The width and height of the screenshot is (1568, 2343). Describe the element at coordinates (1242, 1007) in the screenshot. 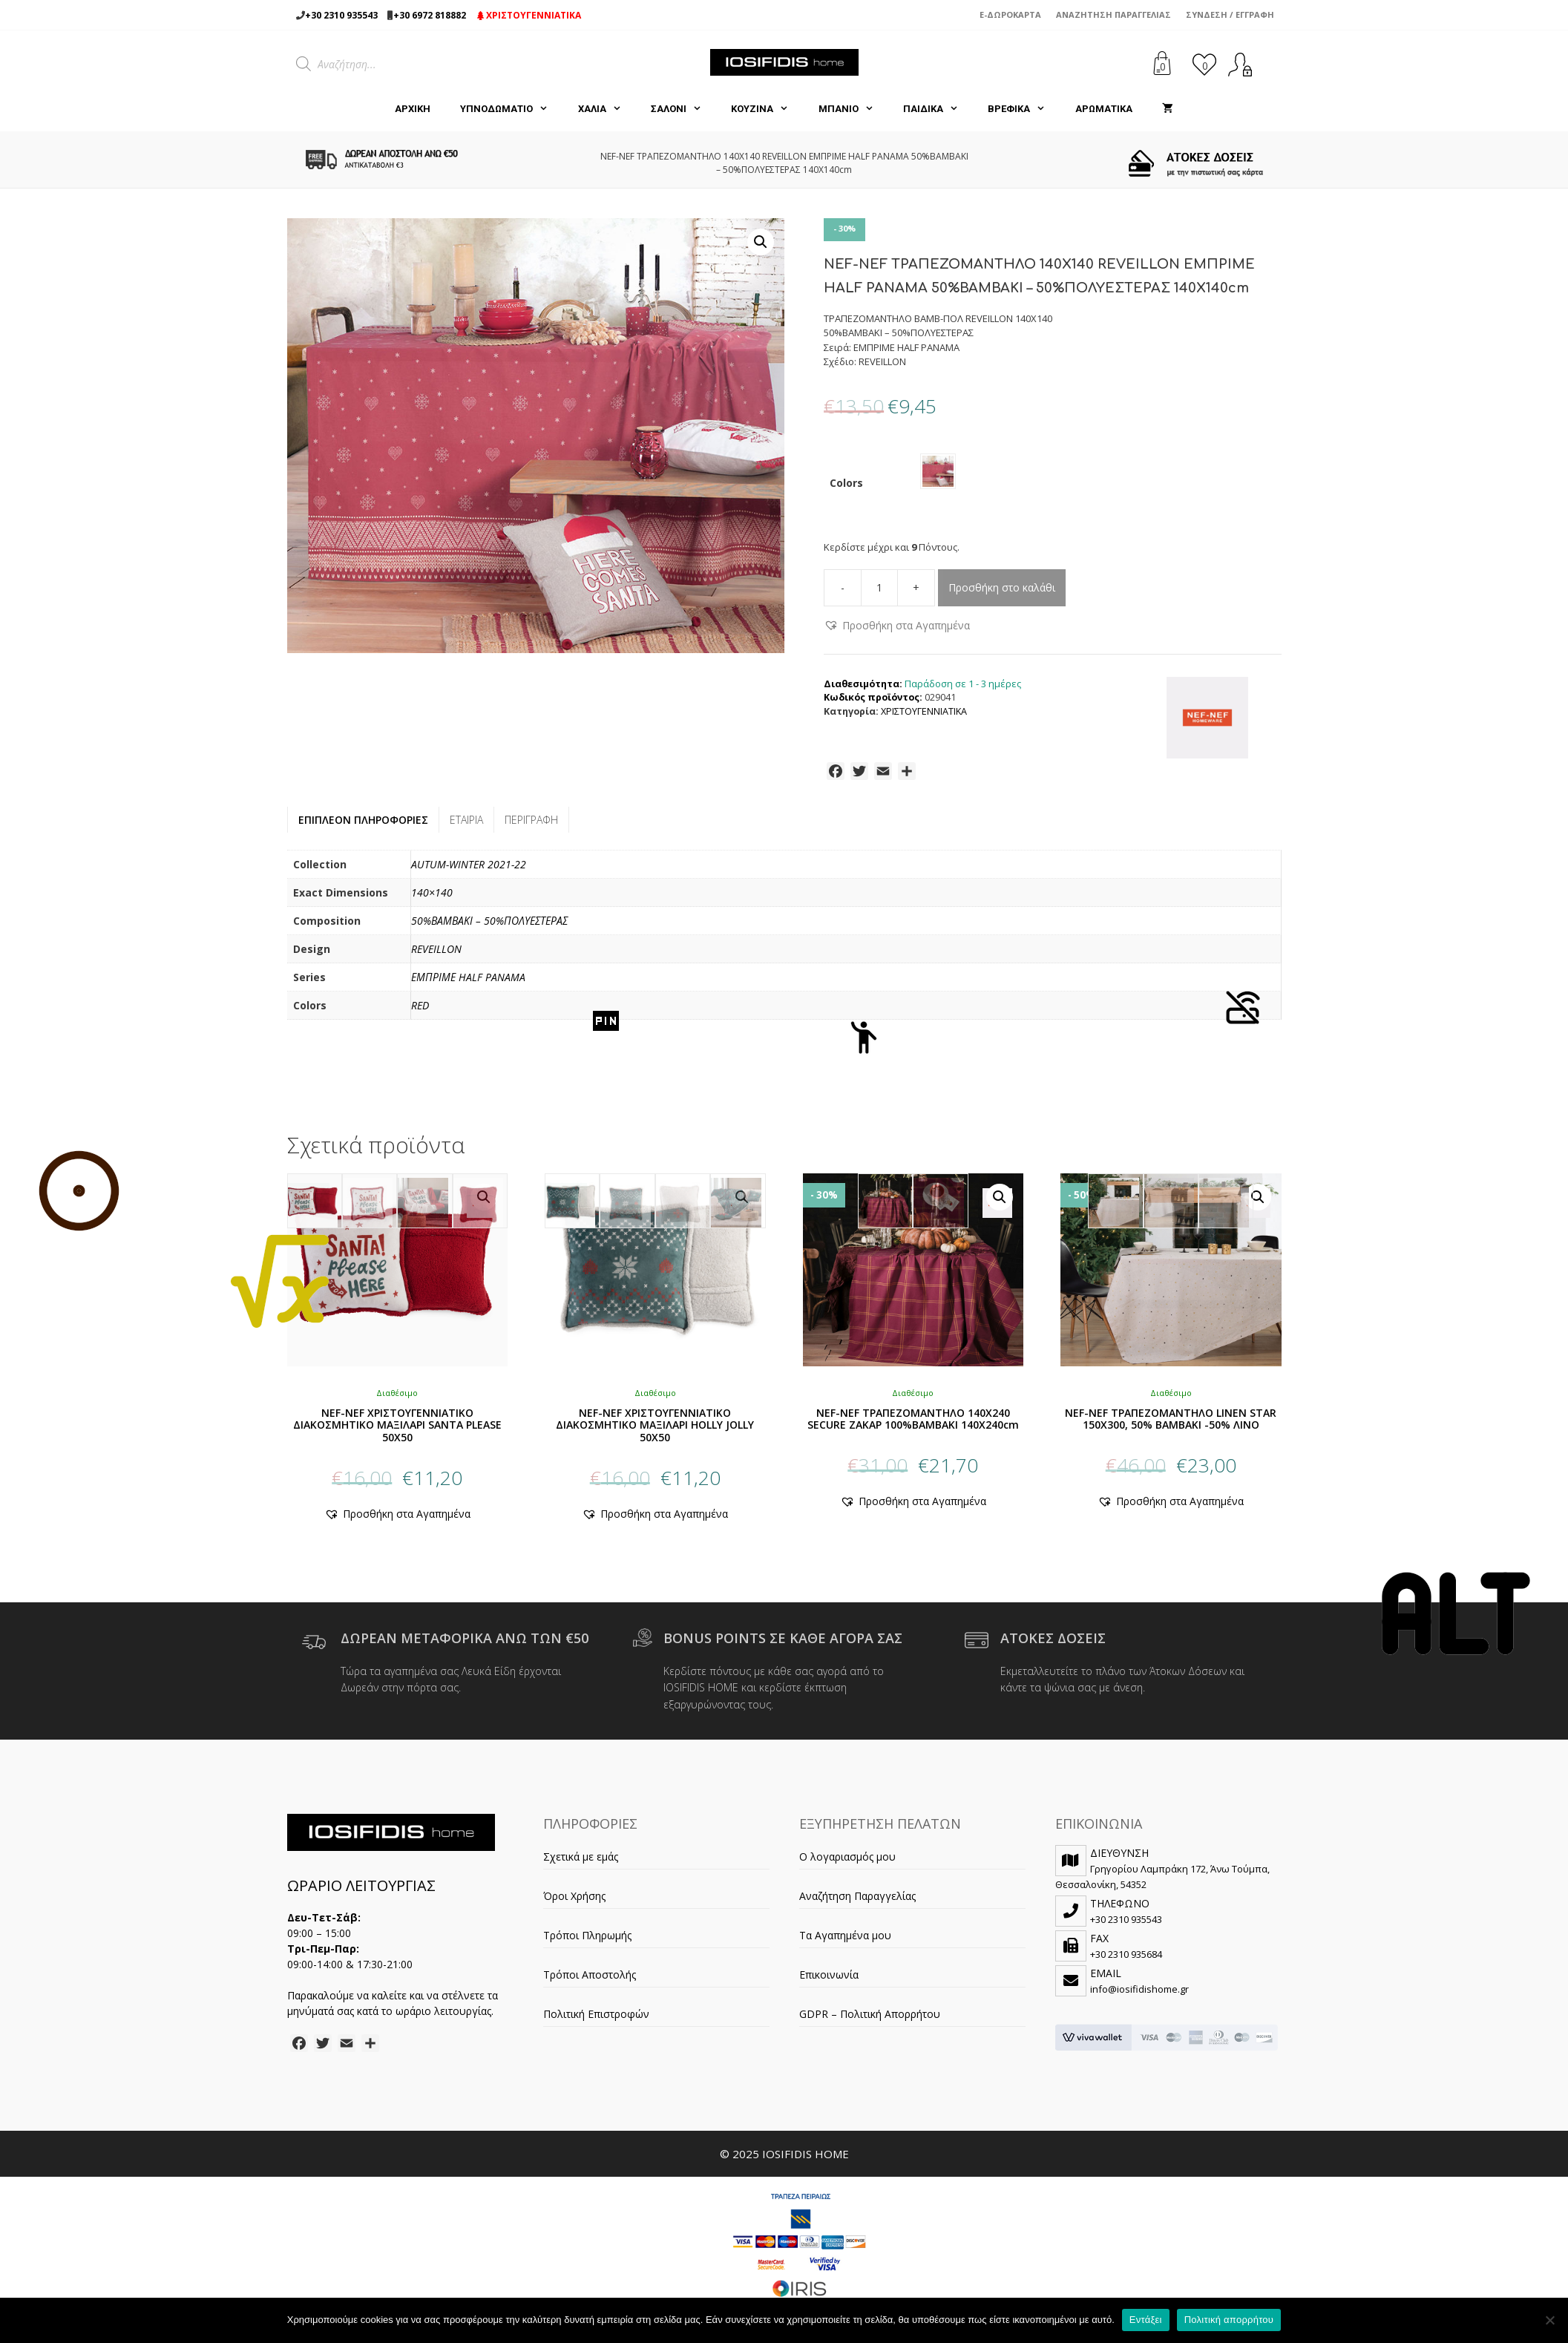

I see `router disconnected or offline` at that location.